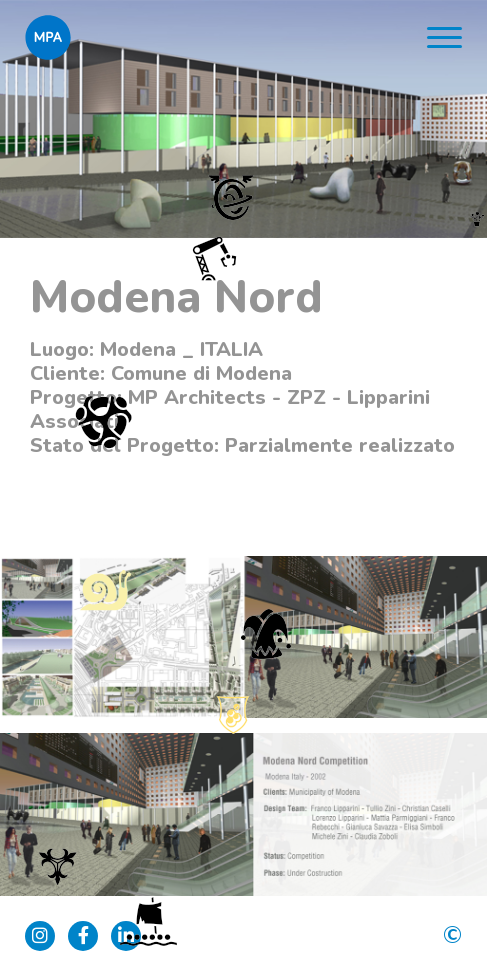 The image size is (487, 971). I want to click on select an ophanim character or creature type, so click(231, 197).